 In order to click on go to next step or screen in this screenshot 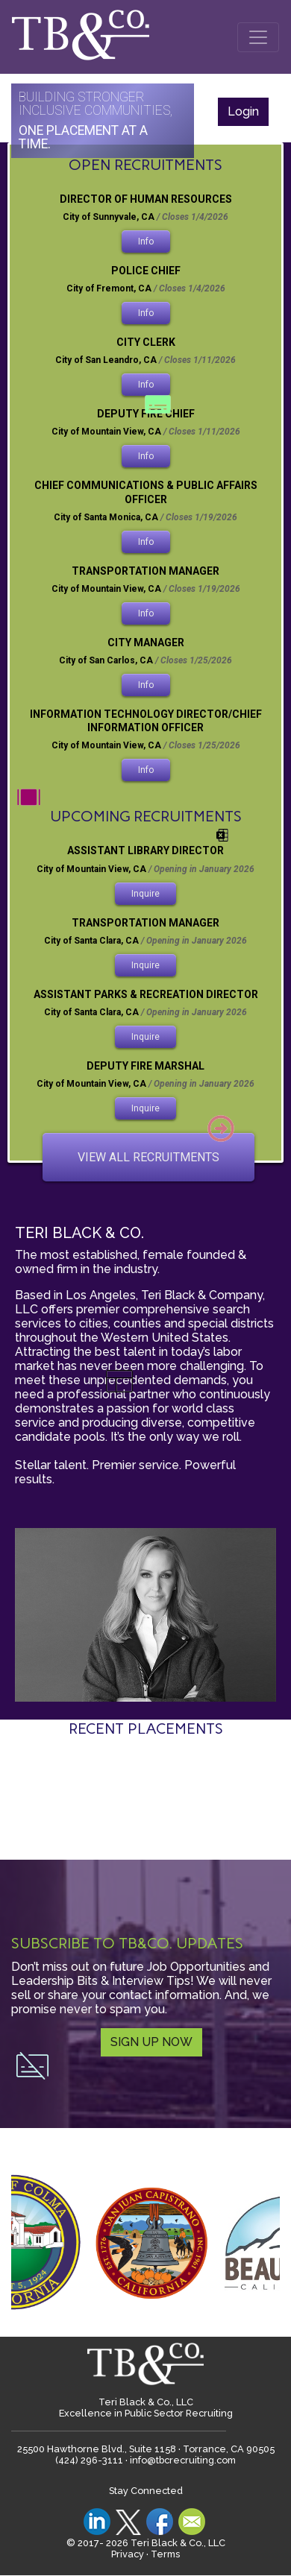, I will do `click(221, 1128)`.